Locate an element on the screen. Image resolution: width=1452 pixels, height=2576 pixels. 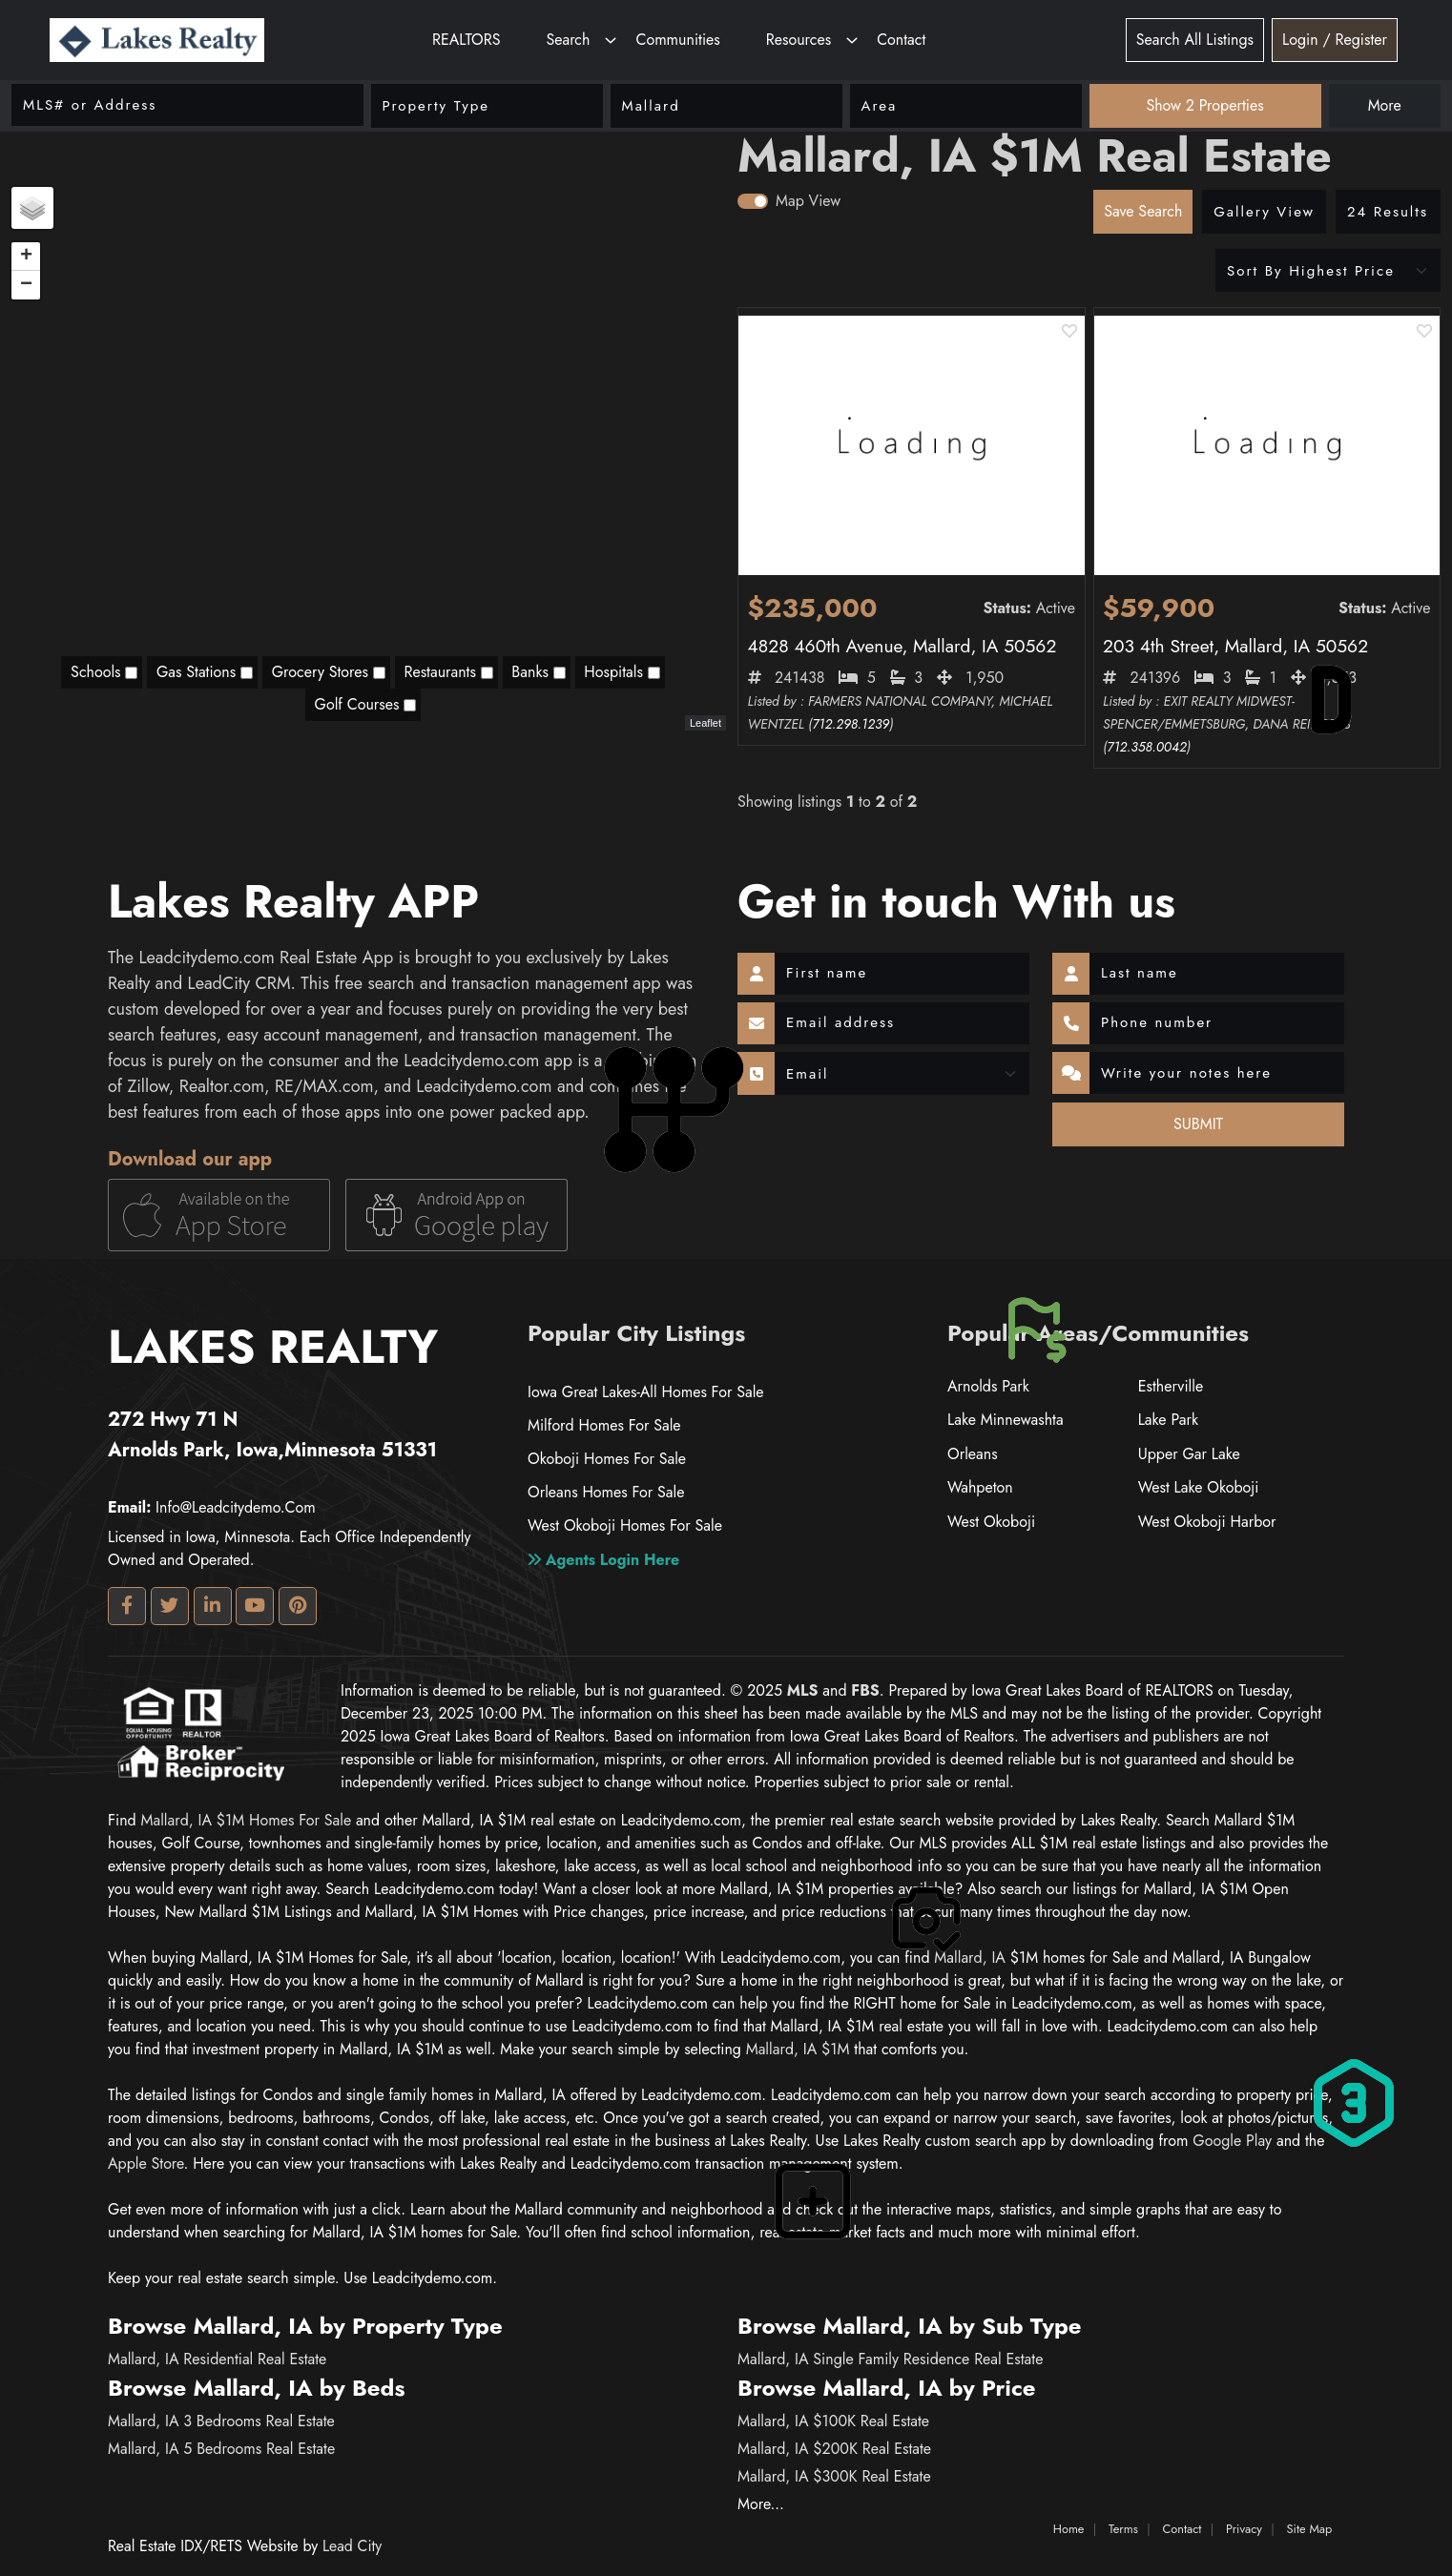
indicates manual transmission or gear settings is located at coordinates (674, 1109).